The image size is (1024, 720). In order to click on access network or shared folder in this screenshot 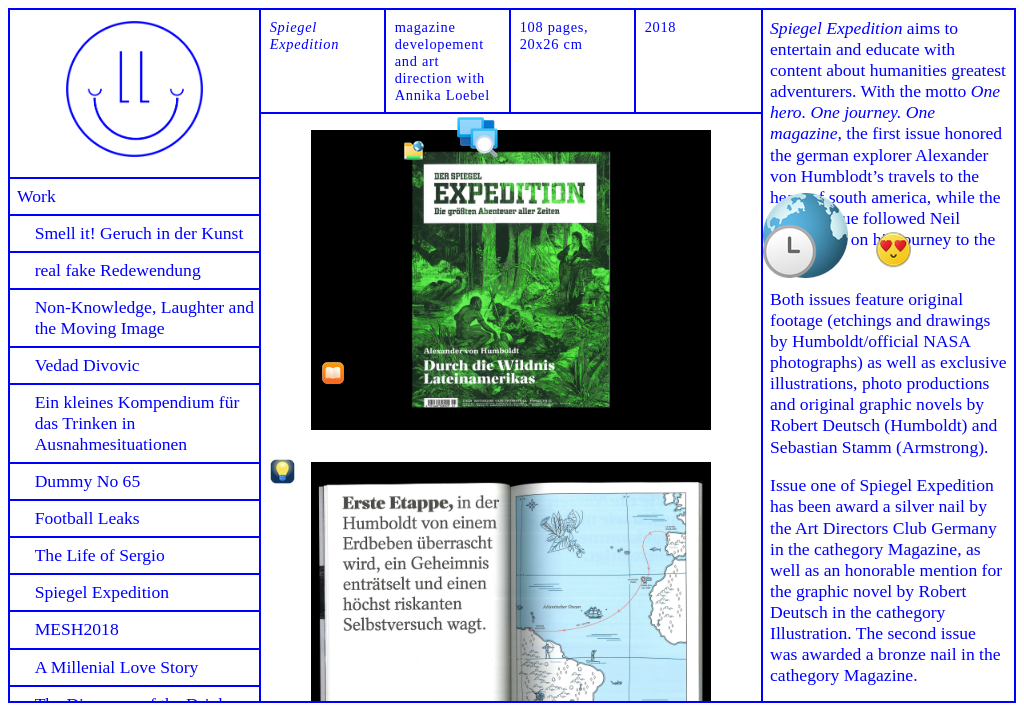, I will do `click(413, 150)`.